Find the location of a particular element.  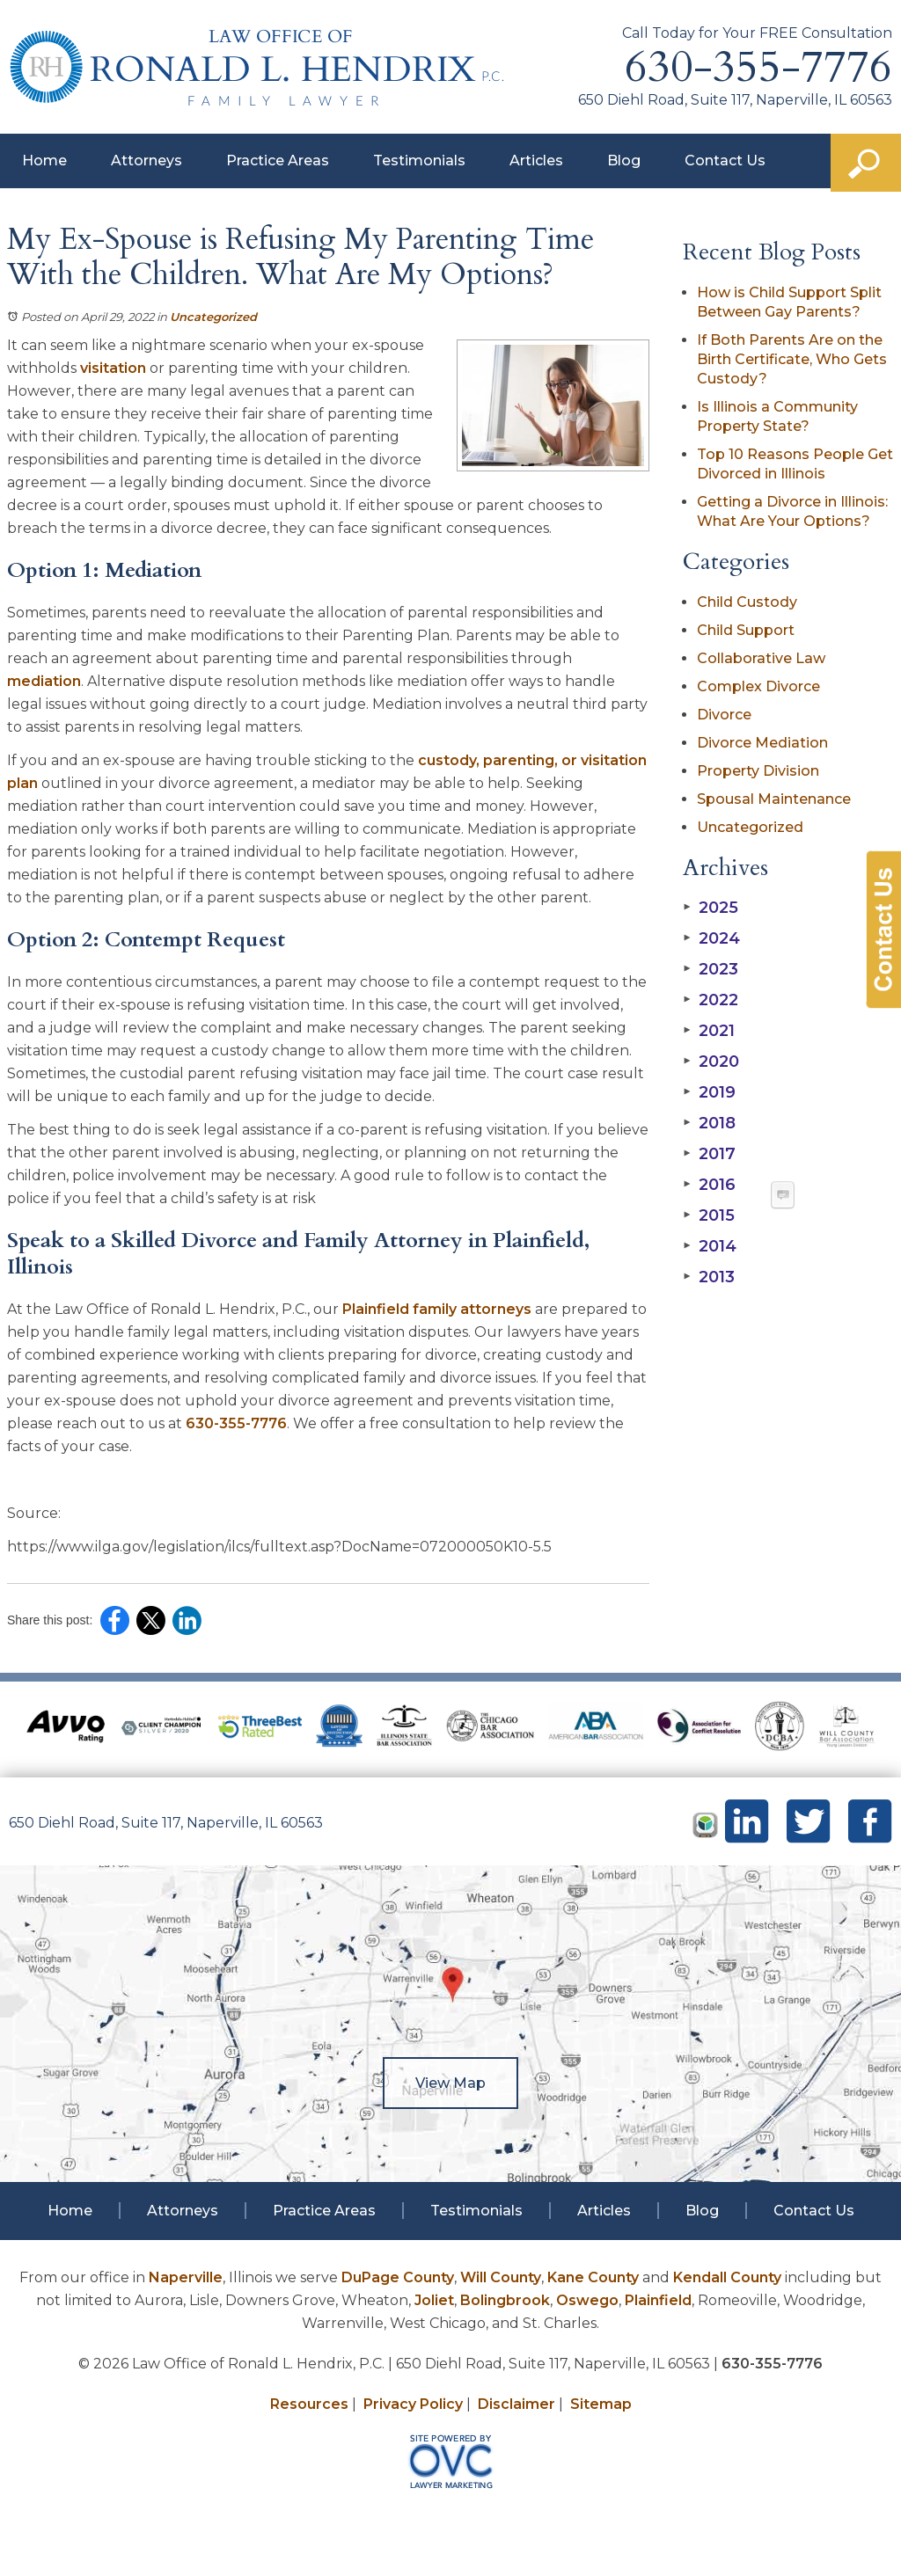

subrip subtitle file (.srt) is located at coordinates (782, 1194).